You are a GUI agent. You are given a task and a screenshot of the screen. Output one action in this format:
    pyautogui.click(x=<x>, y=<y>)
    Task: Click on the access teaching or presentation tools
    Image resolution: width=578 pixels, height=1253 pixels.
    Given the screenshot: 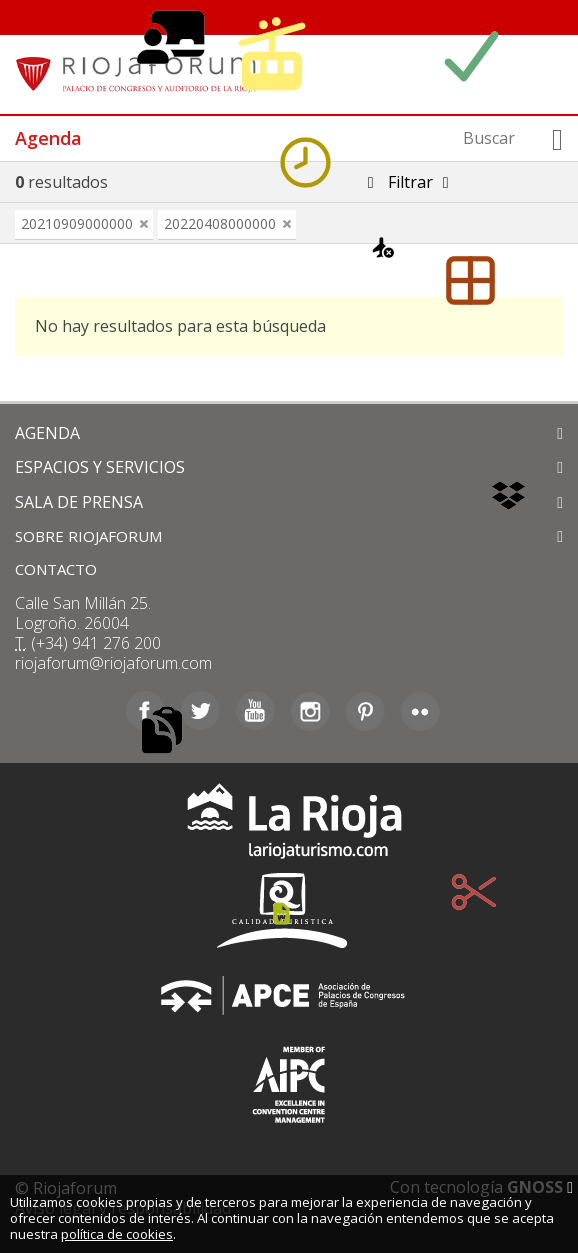 What is the action you would take?
    pyautogui.click(x=172, y=35)
    